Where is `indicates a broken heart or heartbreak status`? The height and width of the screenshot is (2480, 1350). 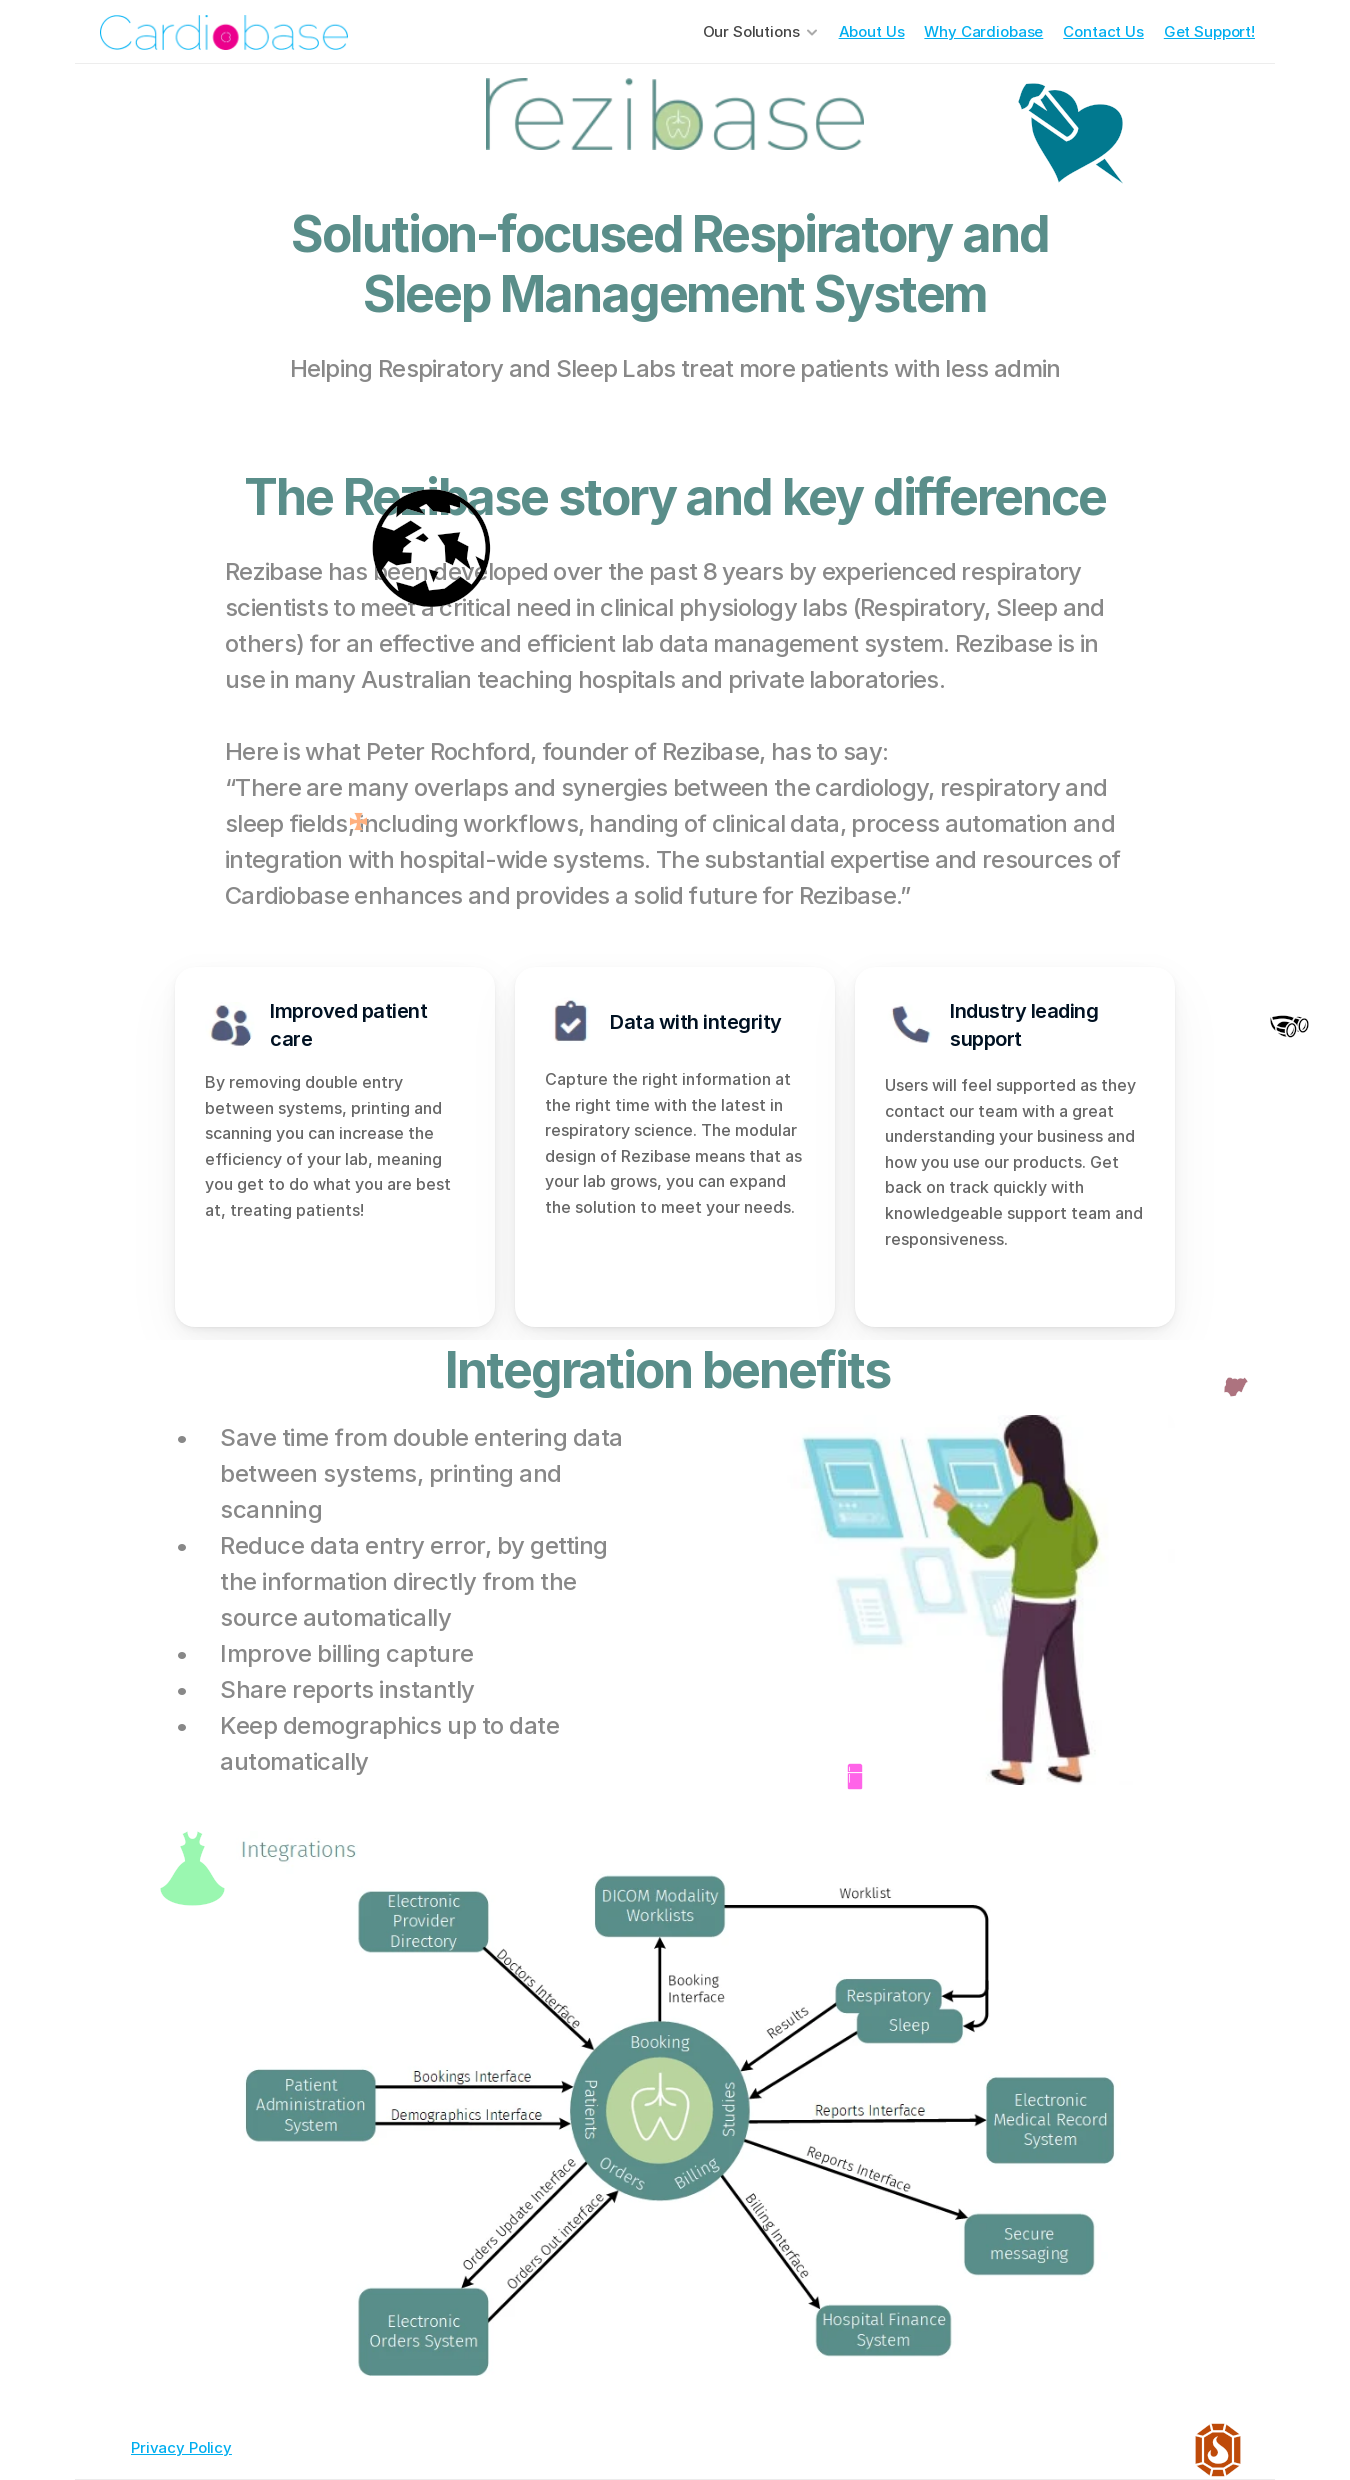 indicates a broken heart or heartbreak status is located at coordinates (1071, 132).